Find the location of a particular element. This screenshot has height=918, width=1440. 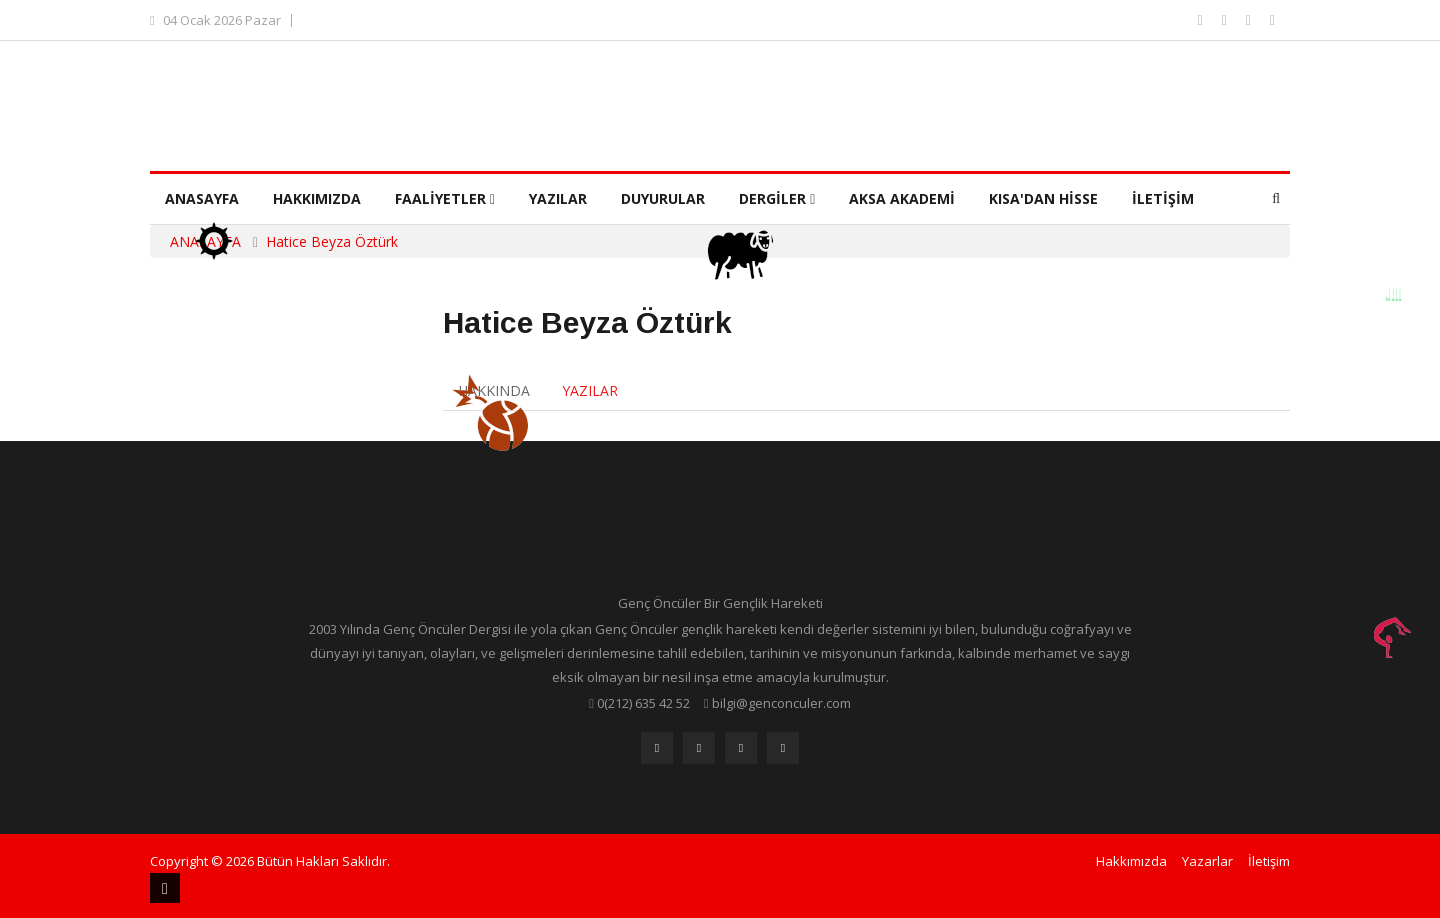

access physics simulation or momentum-based game mechanics is located at coordinates (1393, 297).